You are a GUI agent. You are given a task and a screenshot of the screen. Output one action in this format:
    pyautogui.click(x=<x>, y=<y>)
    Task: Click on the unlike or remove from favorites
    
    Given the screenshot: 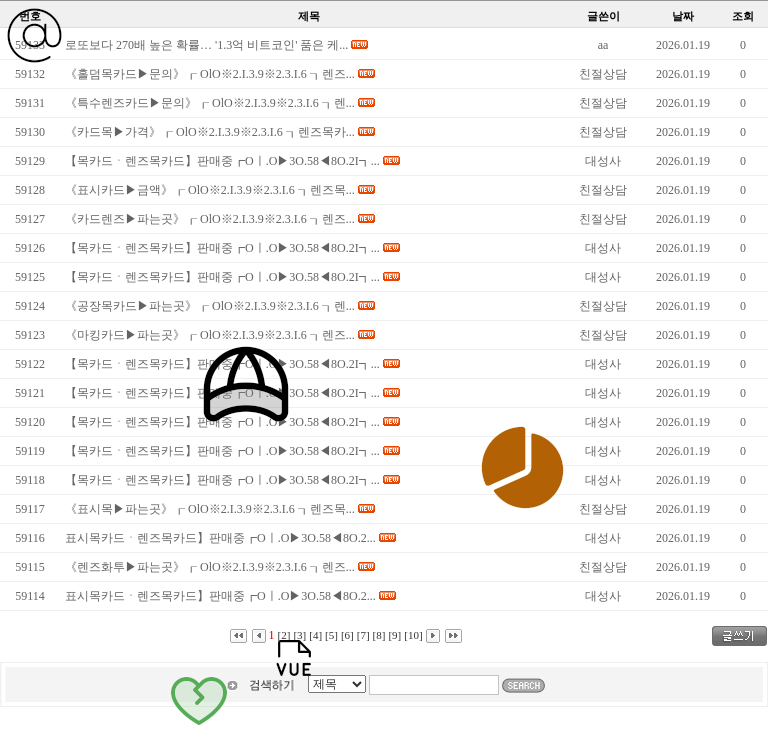 What is the action you would take?
    pyautogui.click(x=199, y=699)
    